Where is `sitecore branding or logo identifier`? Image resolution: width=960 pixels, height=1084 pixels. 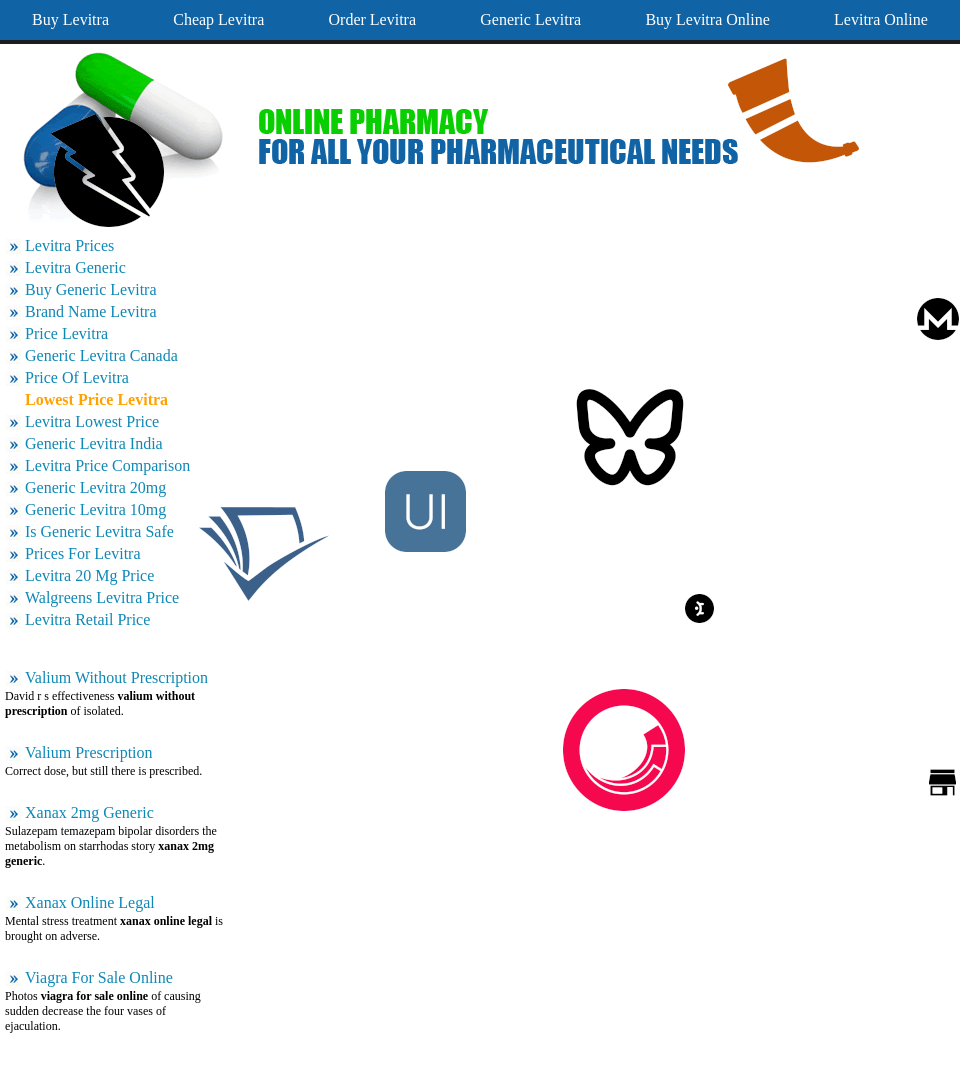
sitecore branding or logo identifier is located at coordinates (624, 750).